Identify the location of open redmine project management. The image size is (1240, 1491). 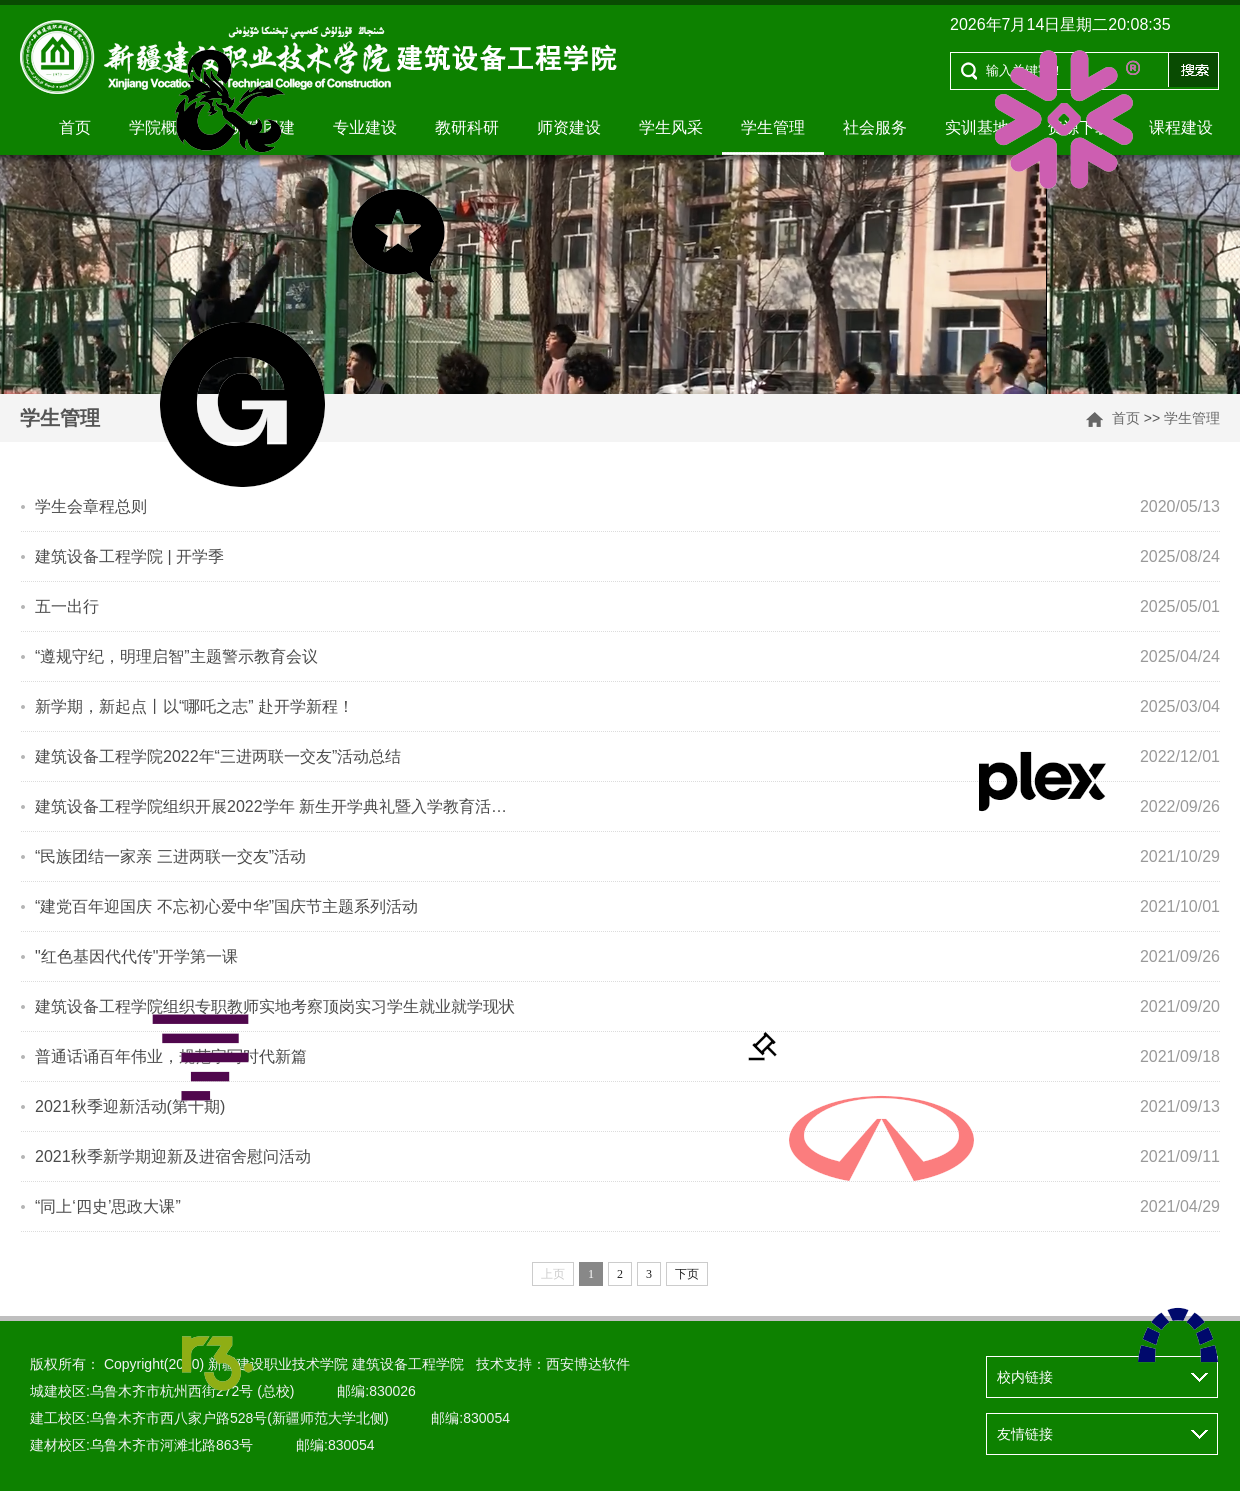
(1178, 1335).